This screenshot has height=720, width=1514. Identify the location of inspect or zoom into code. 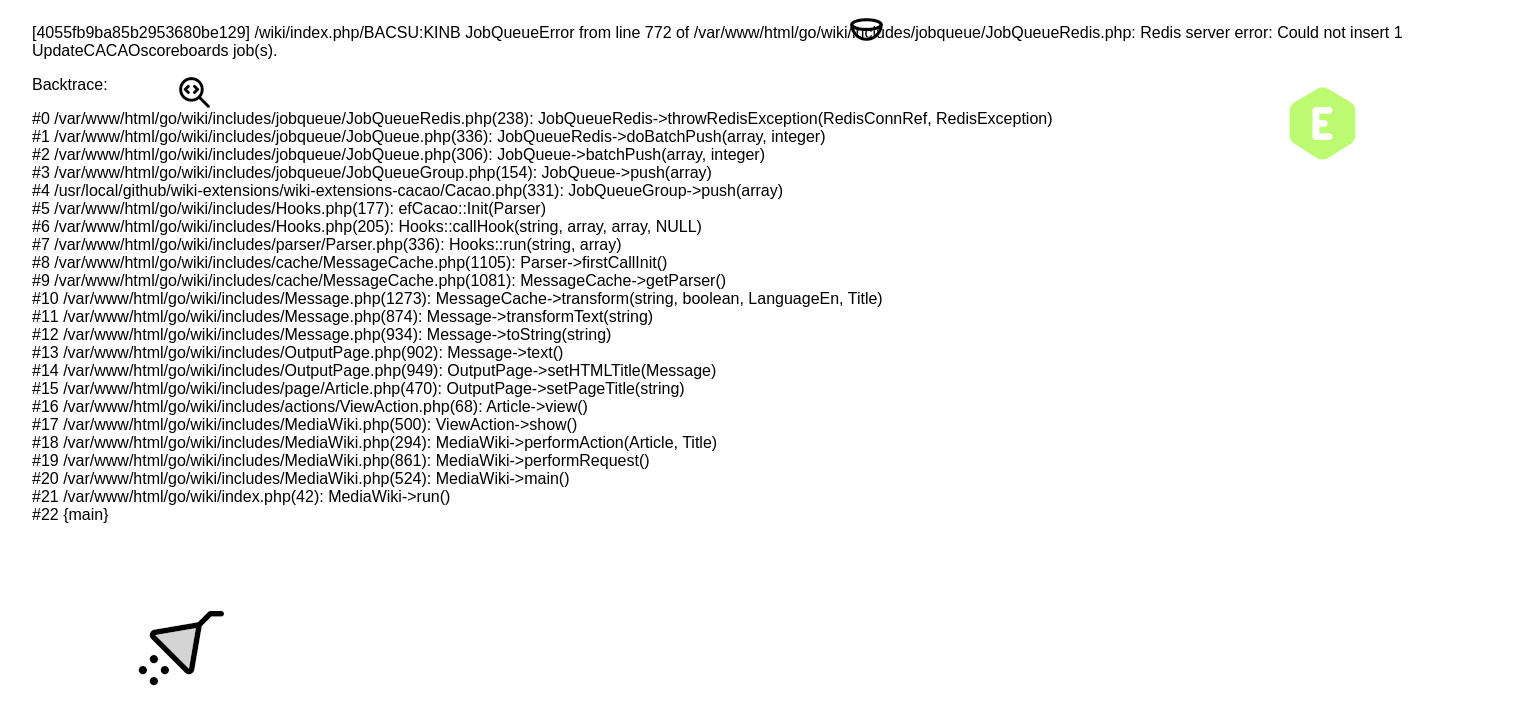
(194, 92).